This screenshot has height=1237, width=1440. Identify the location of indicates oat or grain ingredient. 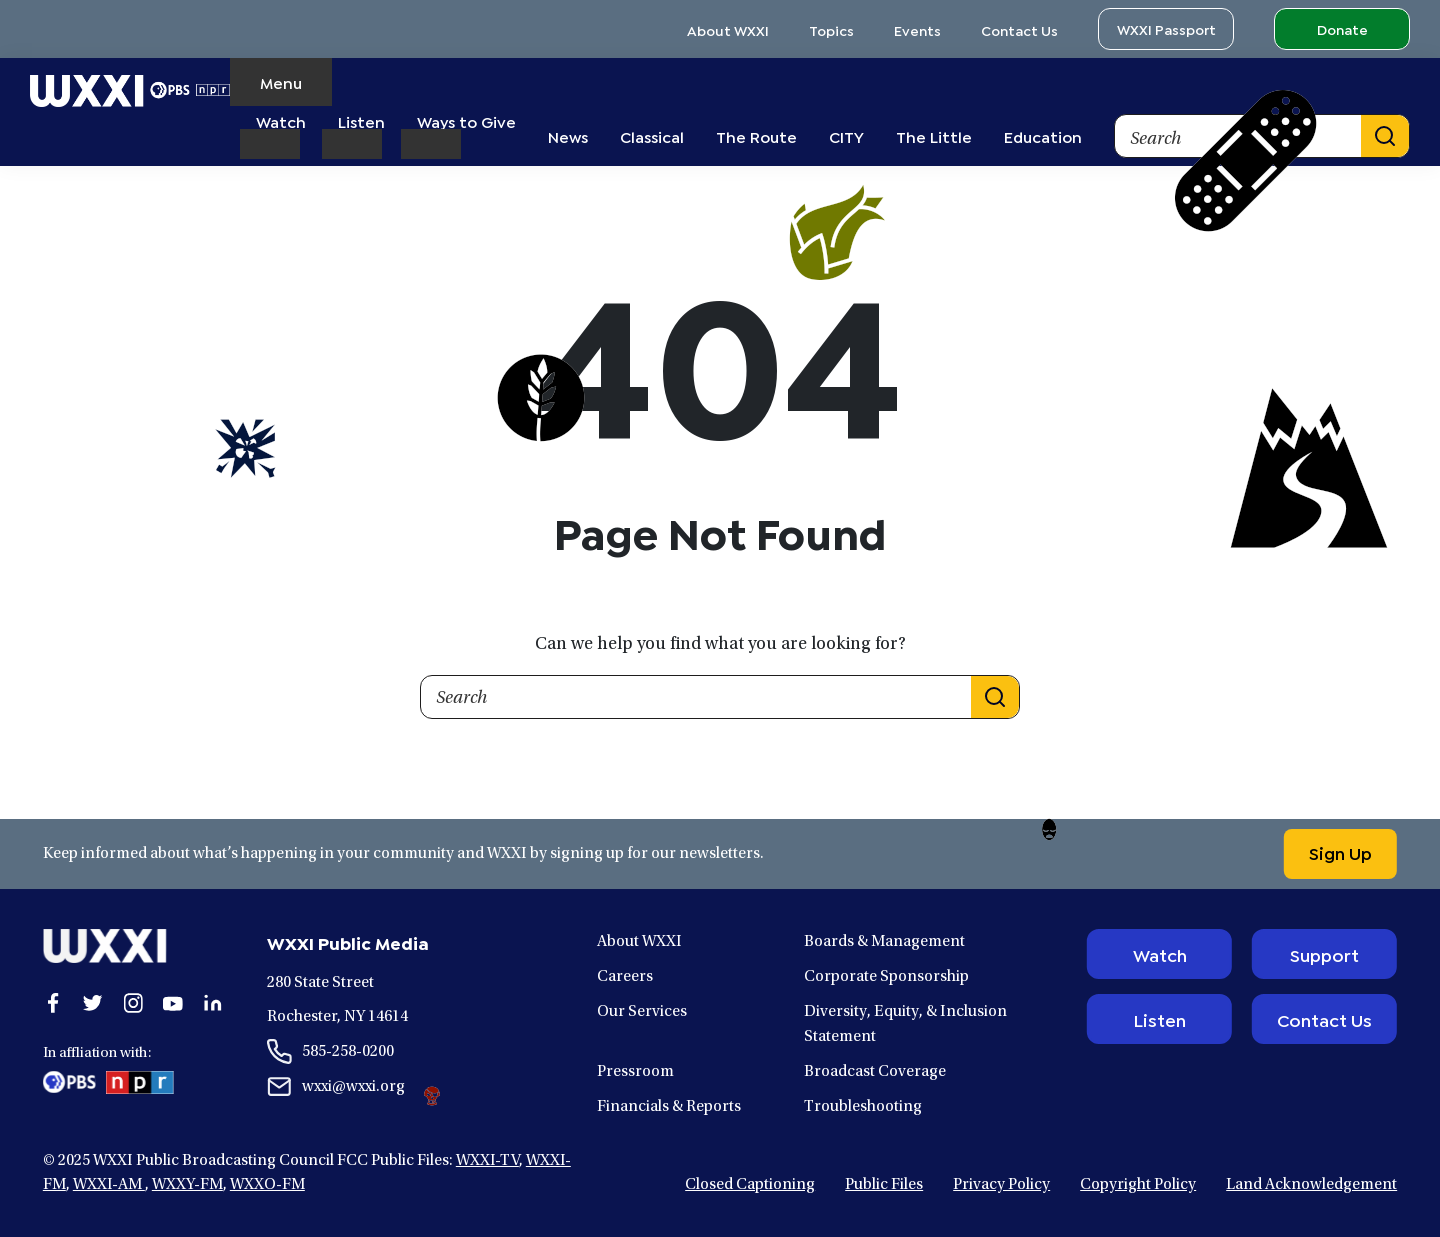
(541, 397).